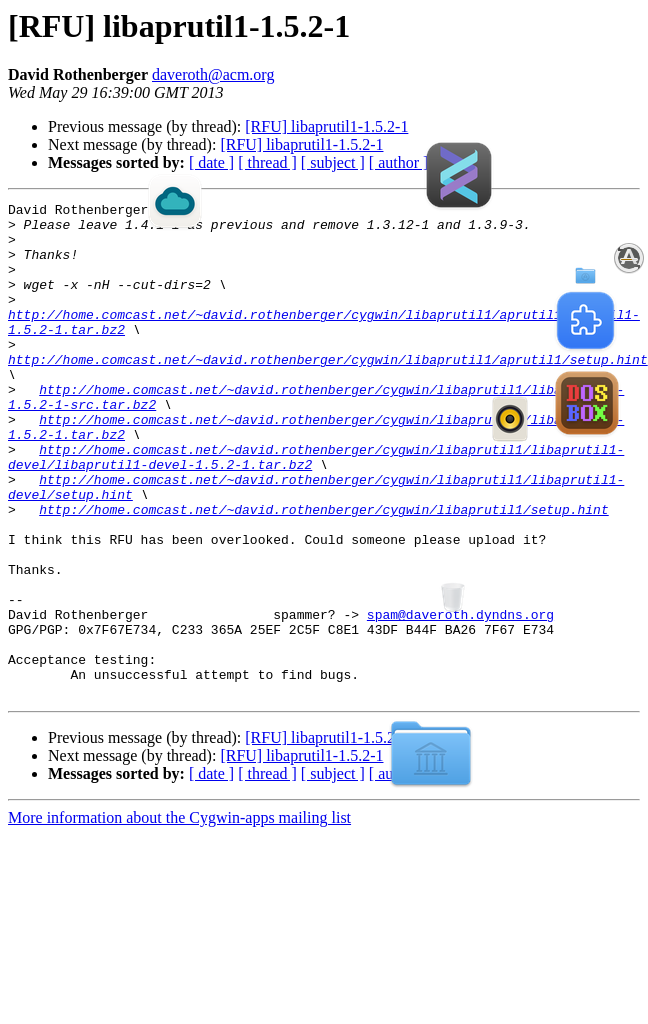 The height and width of the screenshot is (1024, 648). What do you see at coordinates (459, 175) in the screenshot?
I see `open the helix app` at bounding box center [459, 175].